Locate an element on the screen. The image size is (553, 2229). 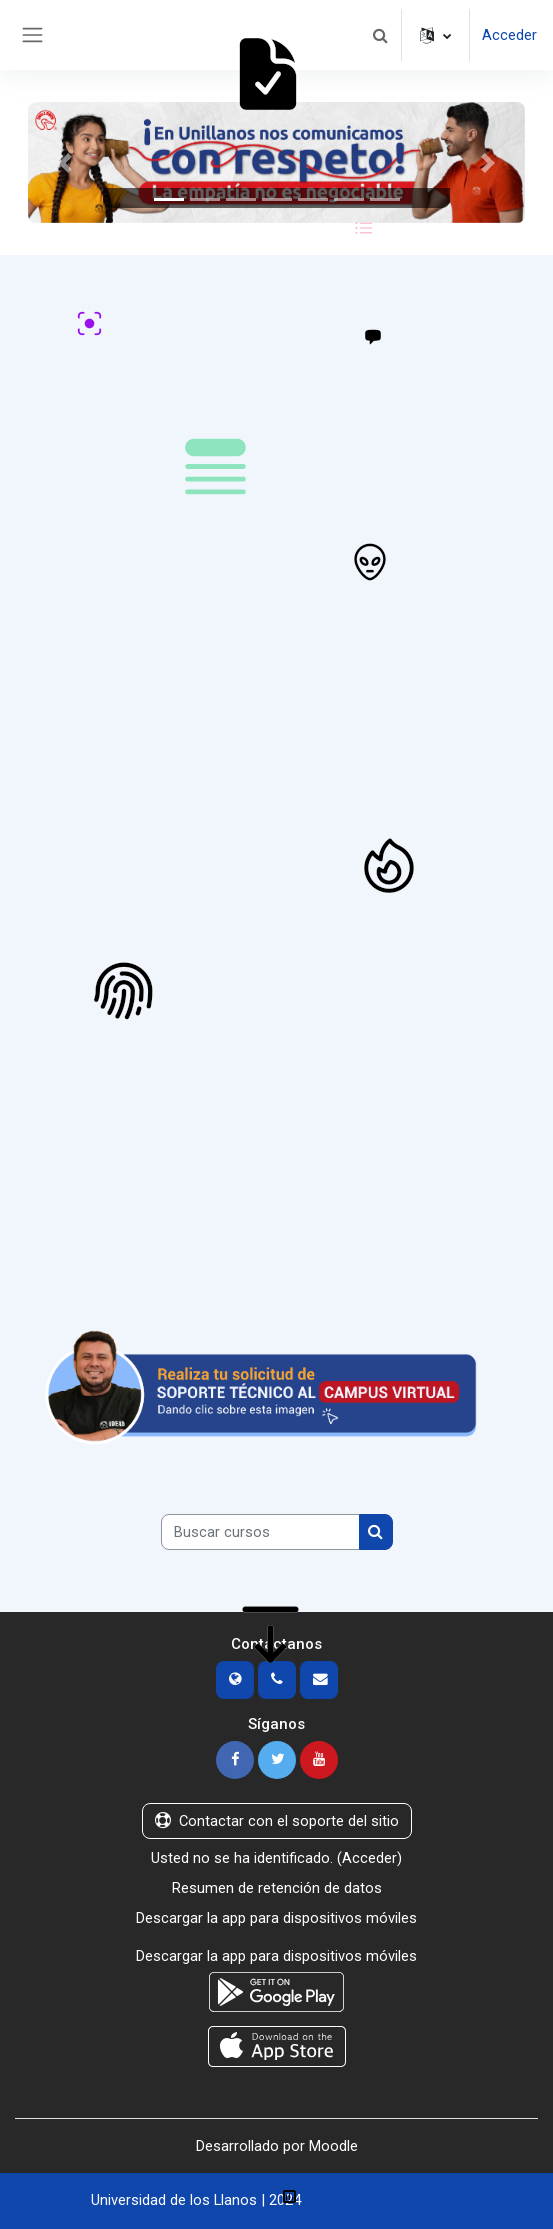
view items in a bulleted list format is located at coordinates (364, 228).